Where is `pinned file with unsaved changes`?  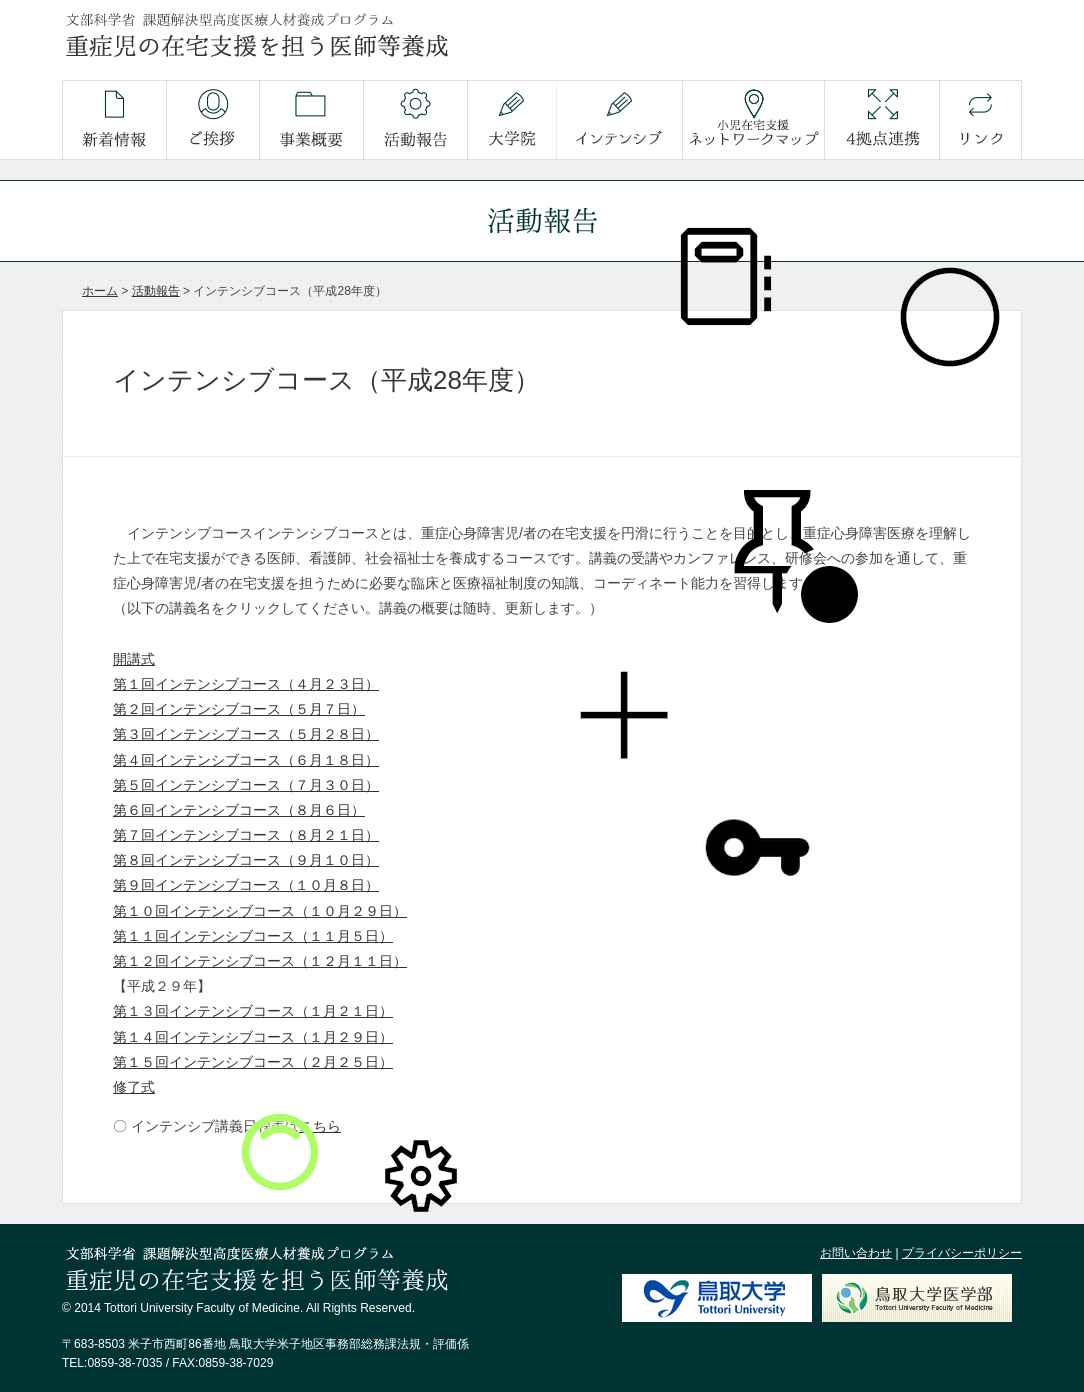 pinned file with unsaved changes is located at coordinates (782, 547).